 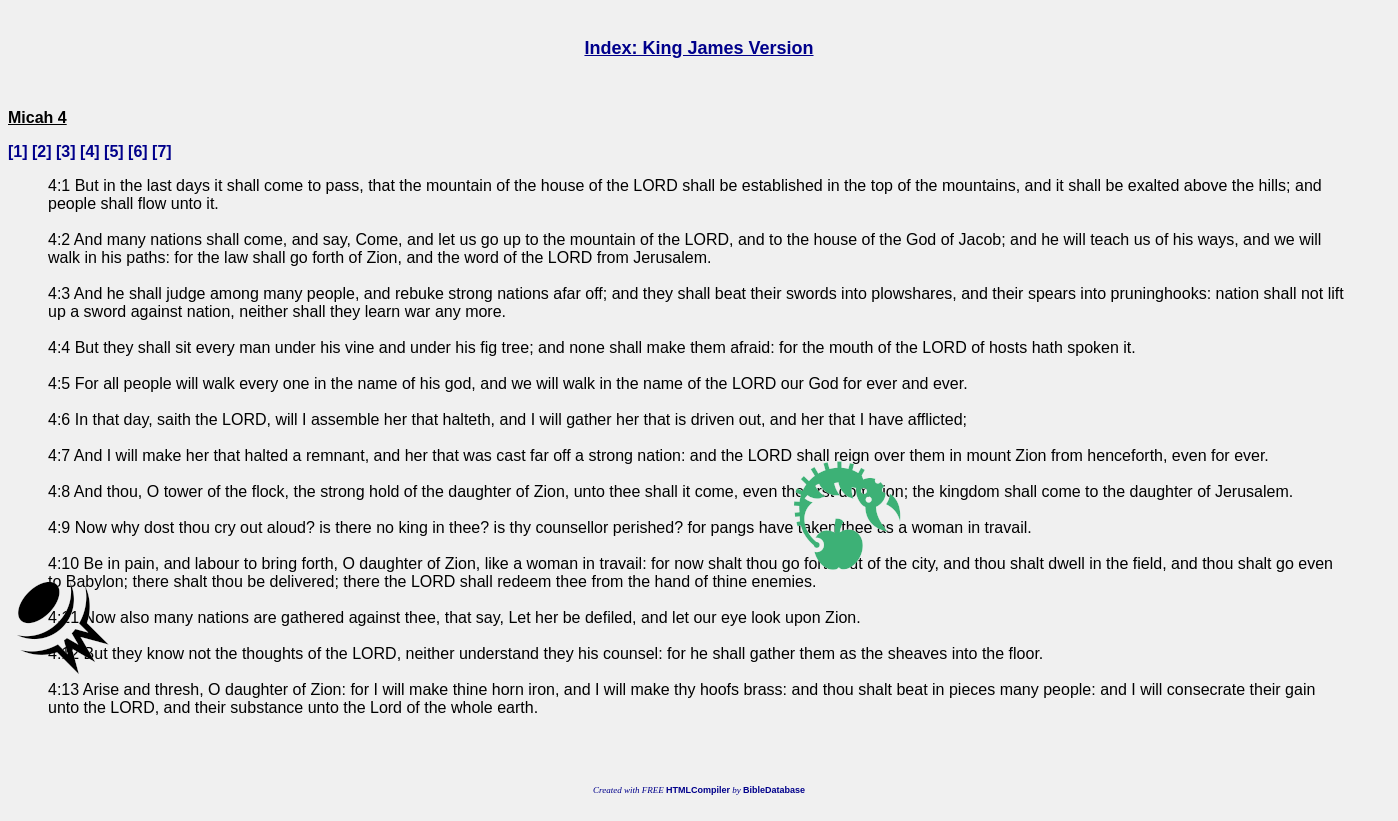 I want to click on protect or defend eggs in a game, so click(x=62, y=628).